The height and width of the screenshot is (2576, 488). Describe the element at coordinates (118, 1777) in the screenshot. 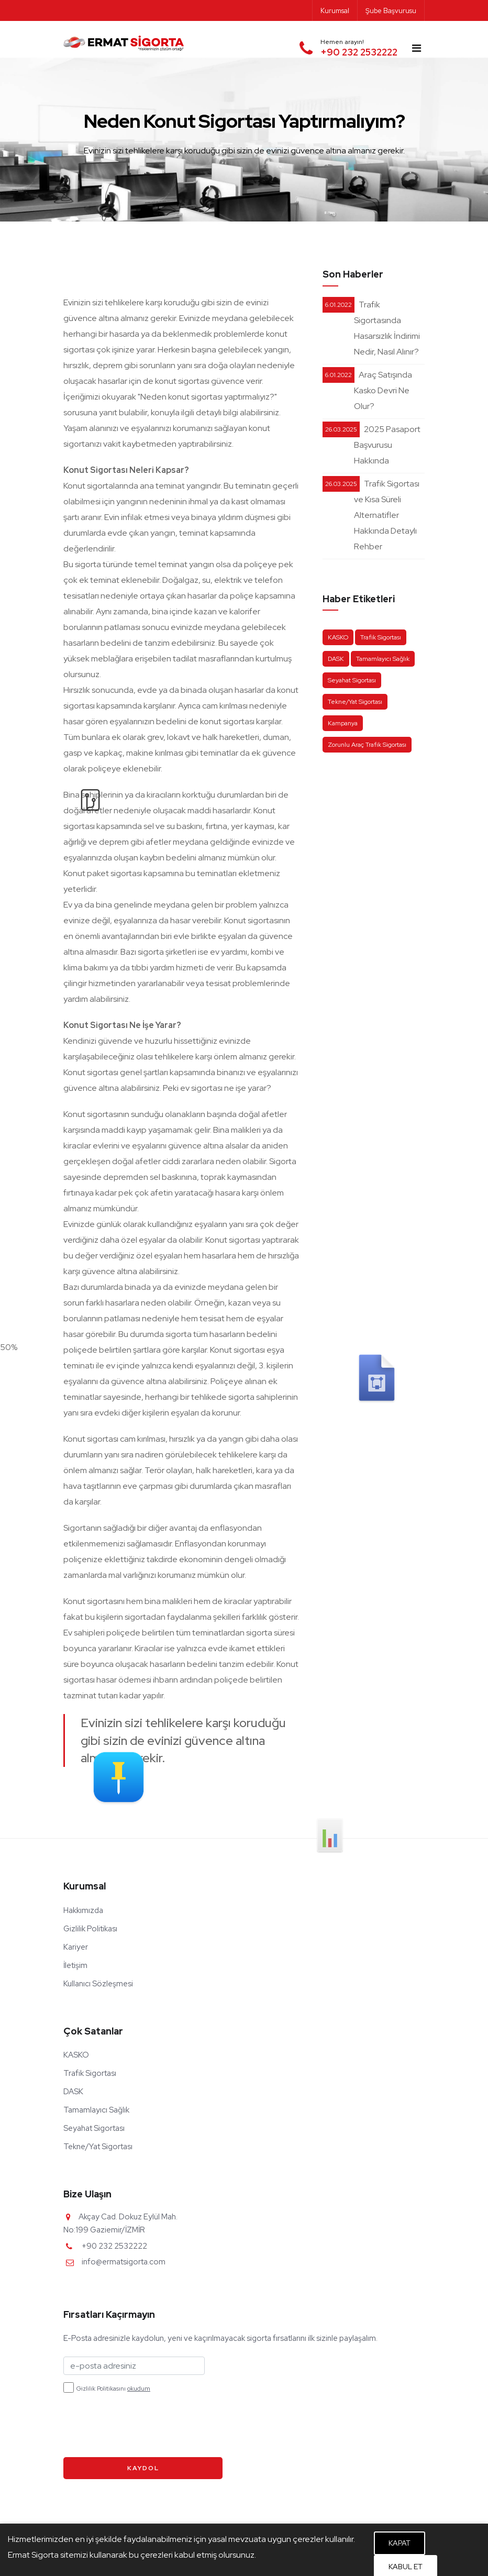

I see `open pinapp for saving and organizing pins` at that location.